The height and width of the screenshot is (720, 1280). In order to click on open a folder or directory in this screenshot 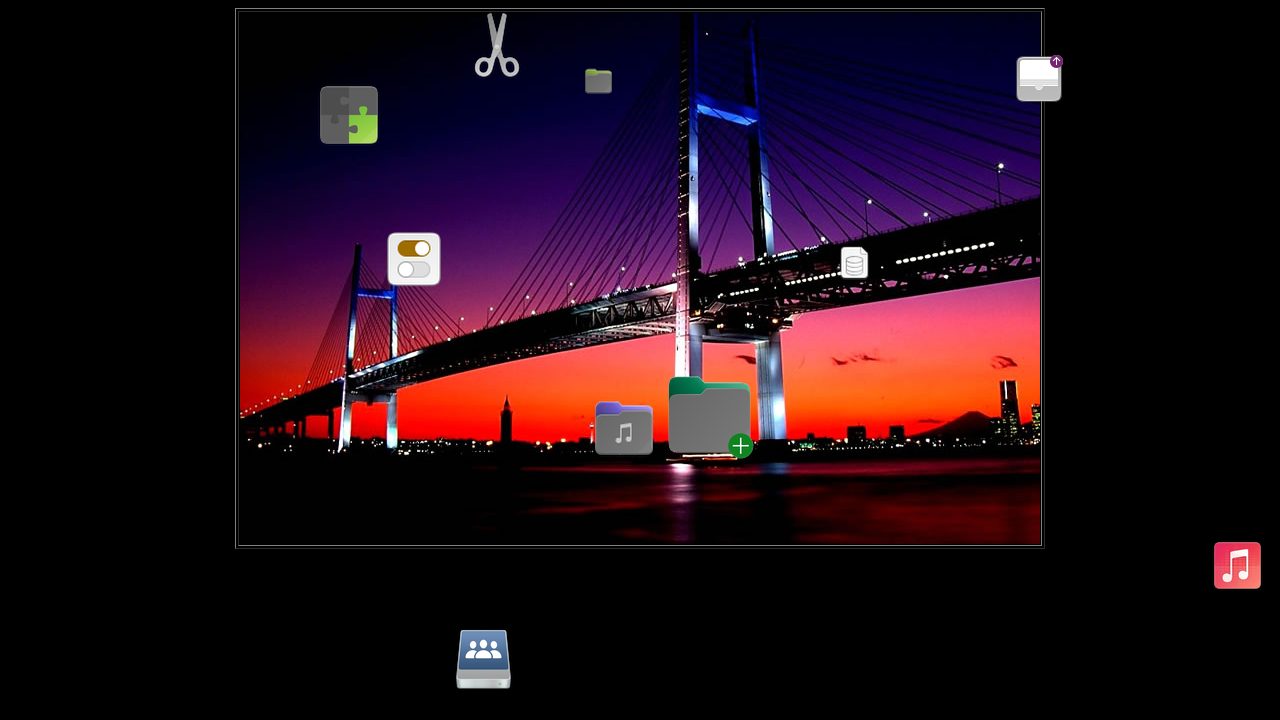, I will do `click(598, 80)`.